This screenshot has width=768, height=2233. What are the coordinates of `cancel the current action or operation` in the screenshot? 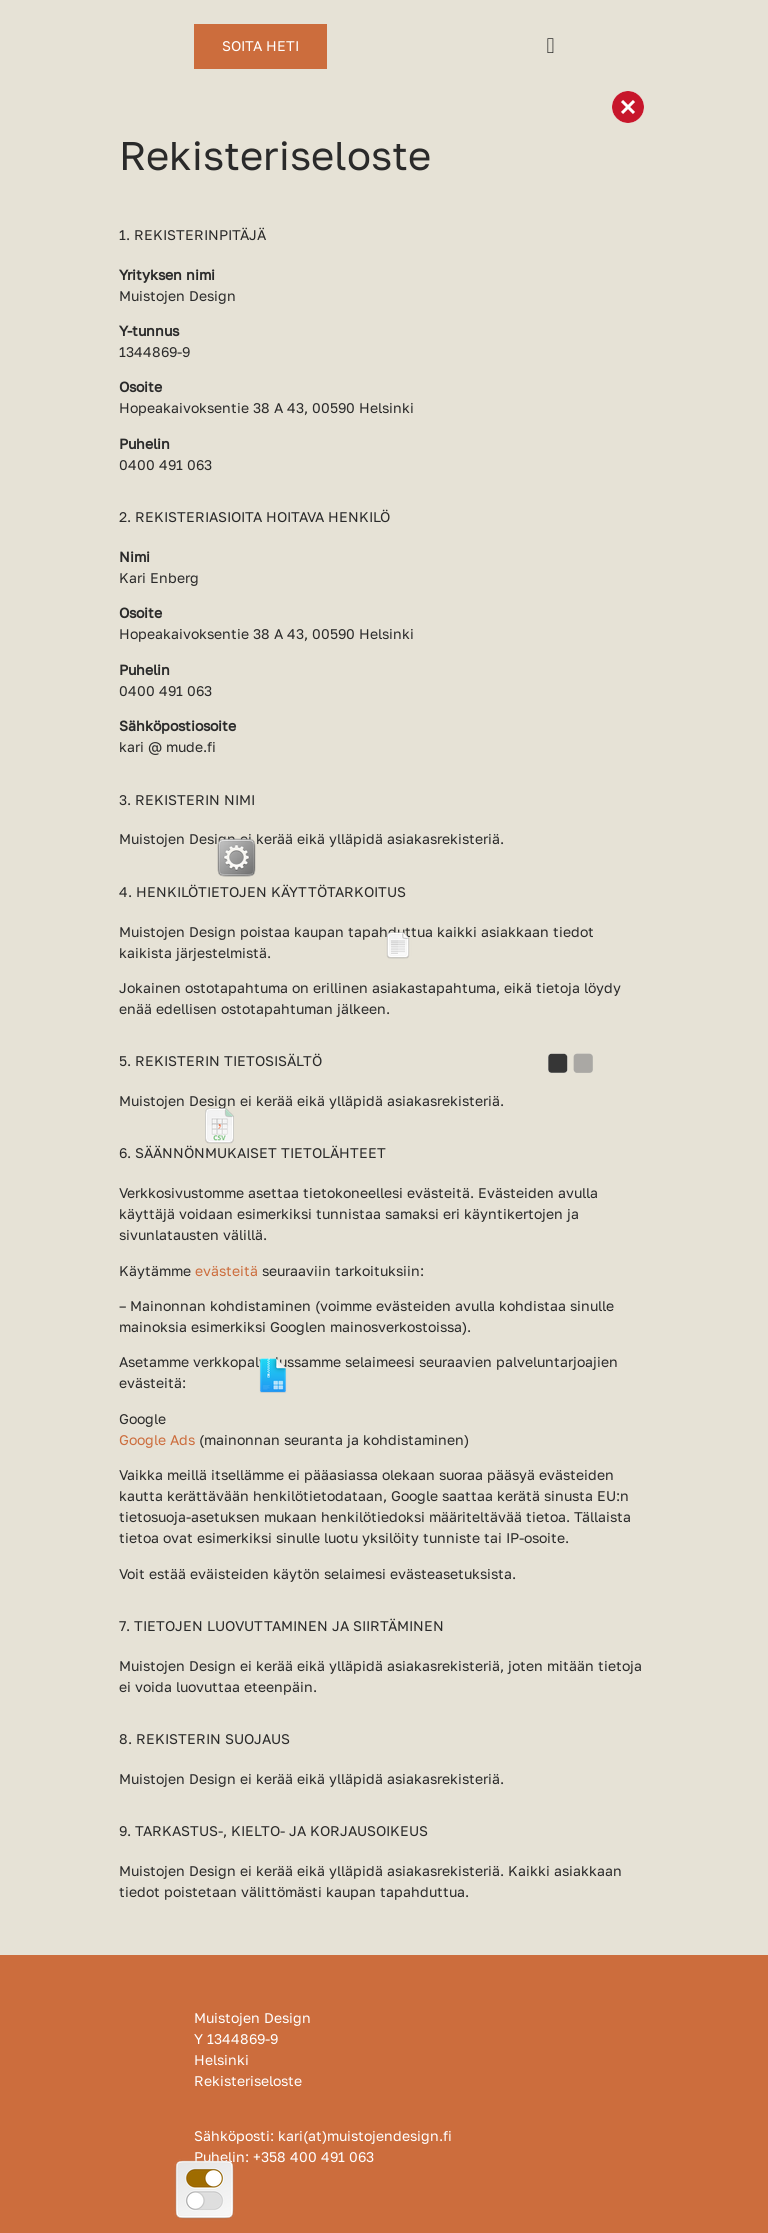 It's located at (628, 107).